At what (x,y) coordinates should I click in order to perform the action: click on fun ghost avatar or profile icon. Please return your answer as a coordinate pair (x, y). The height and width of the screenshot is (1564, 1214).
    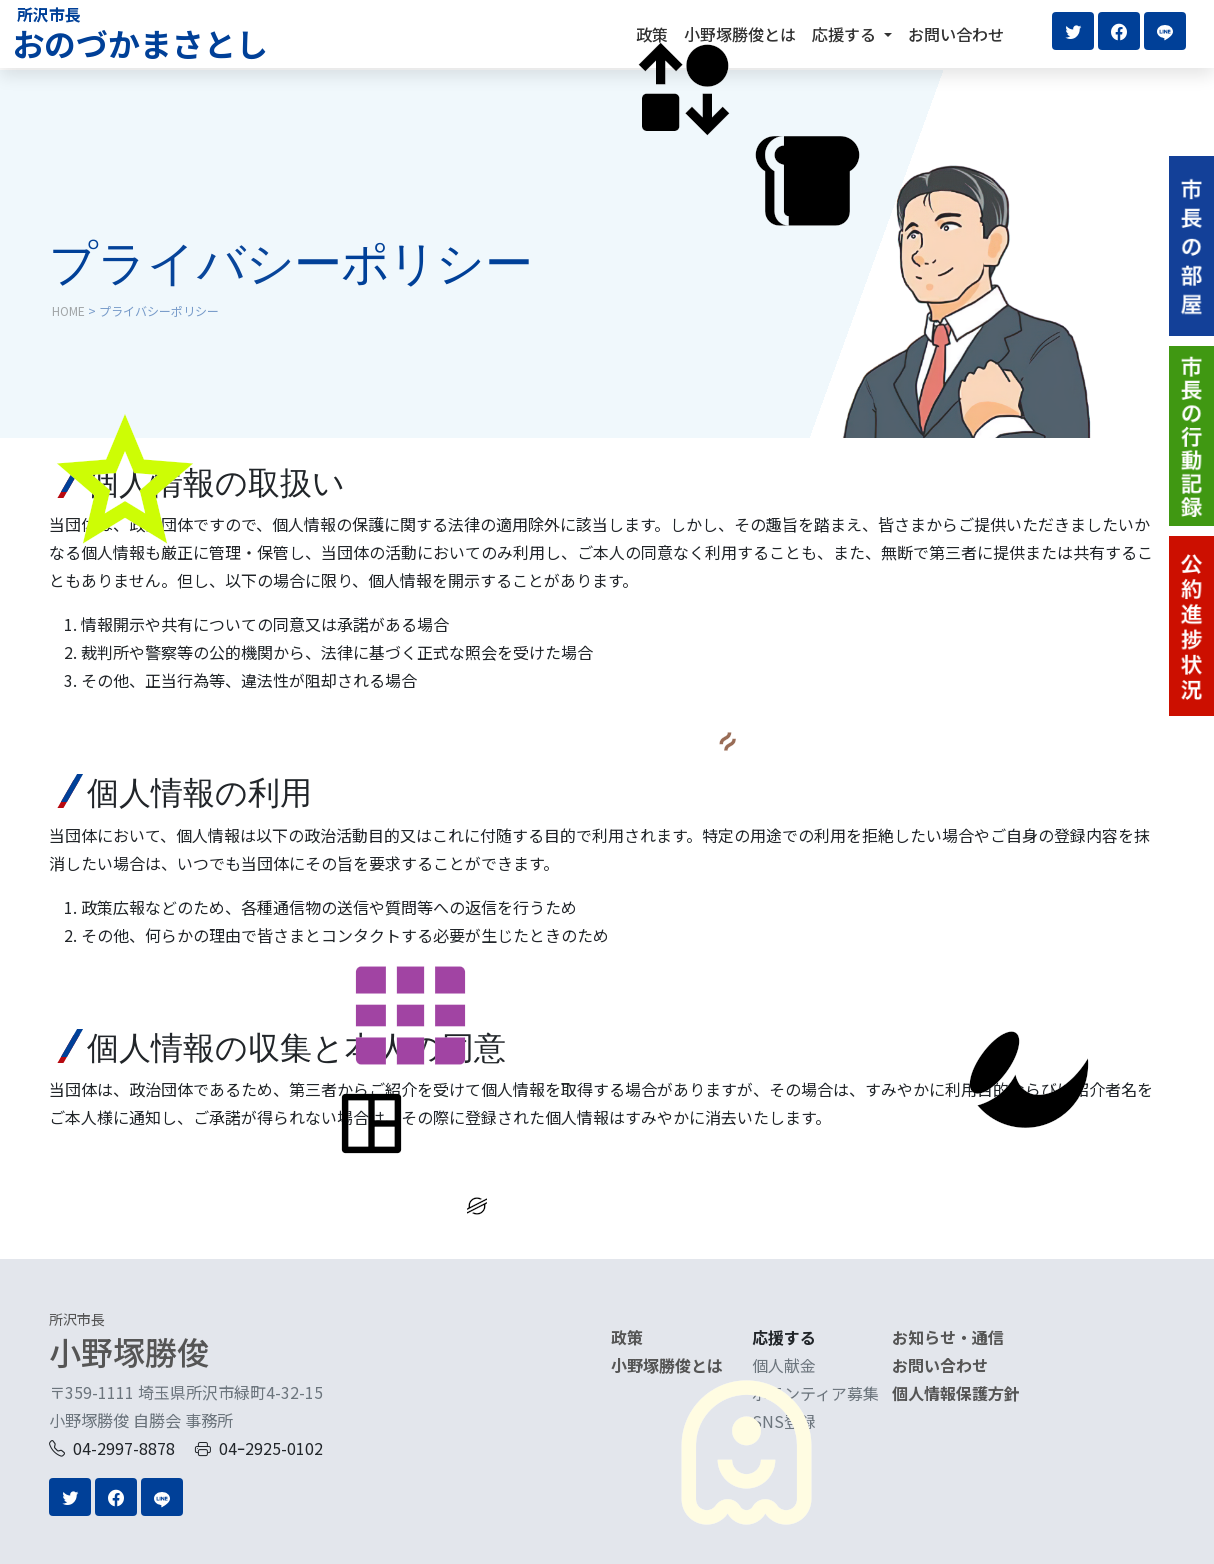
    Looking at the image, I should click on (746, 1452).